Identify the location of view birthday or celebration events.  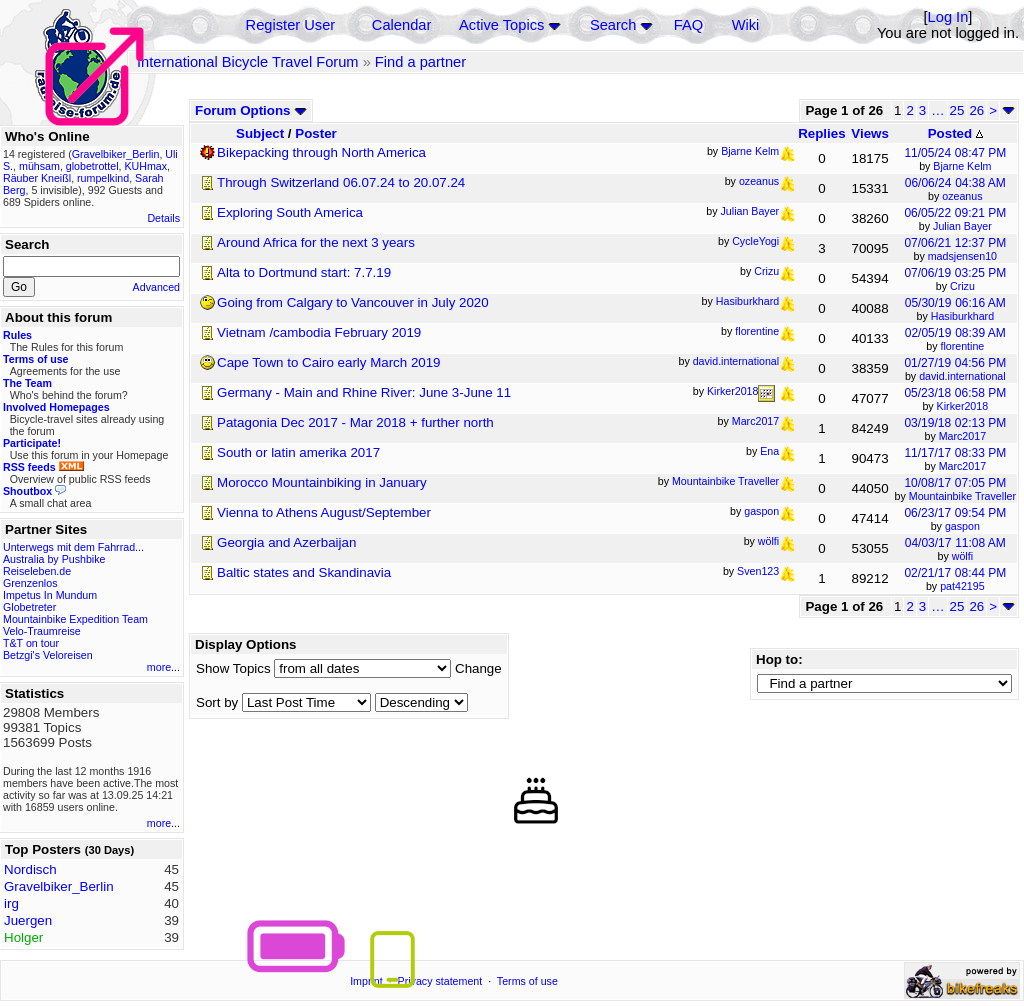
(536, 800).